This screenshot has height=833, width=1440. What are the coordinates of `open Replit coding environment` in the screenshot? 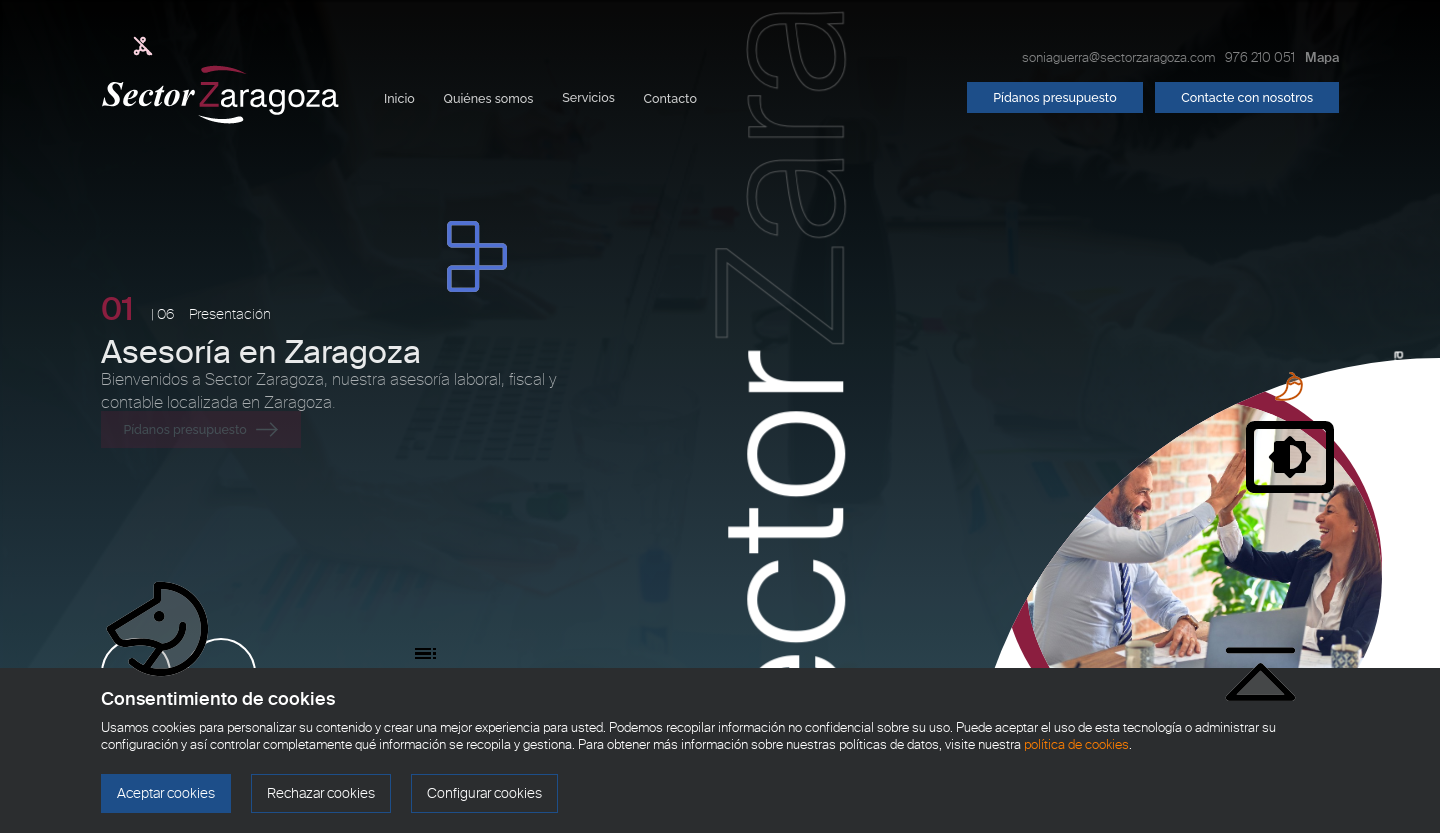 It's located at (471, 256).